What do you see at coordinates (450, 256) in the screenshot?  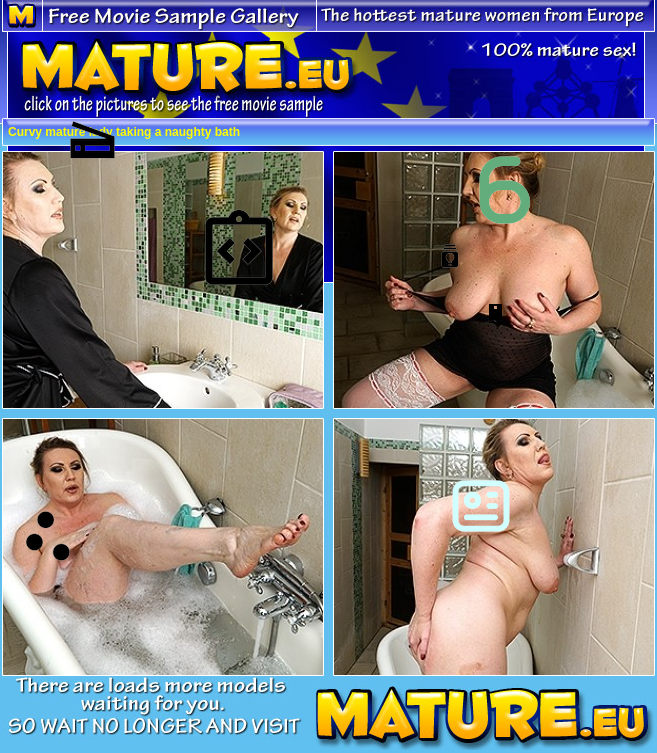 I see `view batch prediction results` at bounding box center [450, 256].